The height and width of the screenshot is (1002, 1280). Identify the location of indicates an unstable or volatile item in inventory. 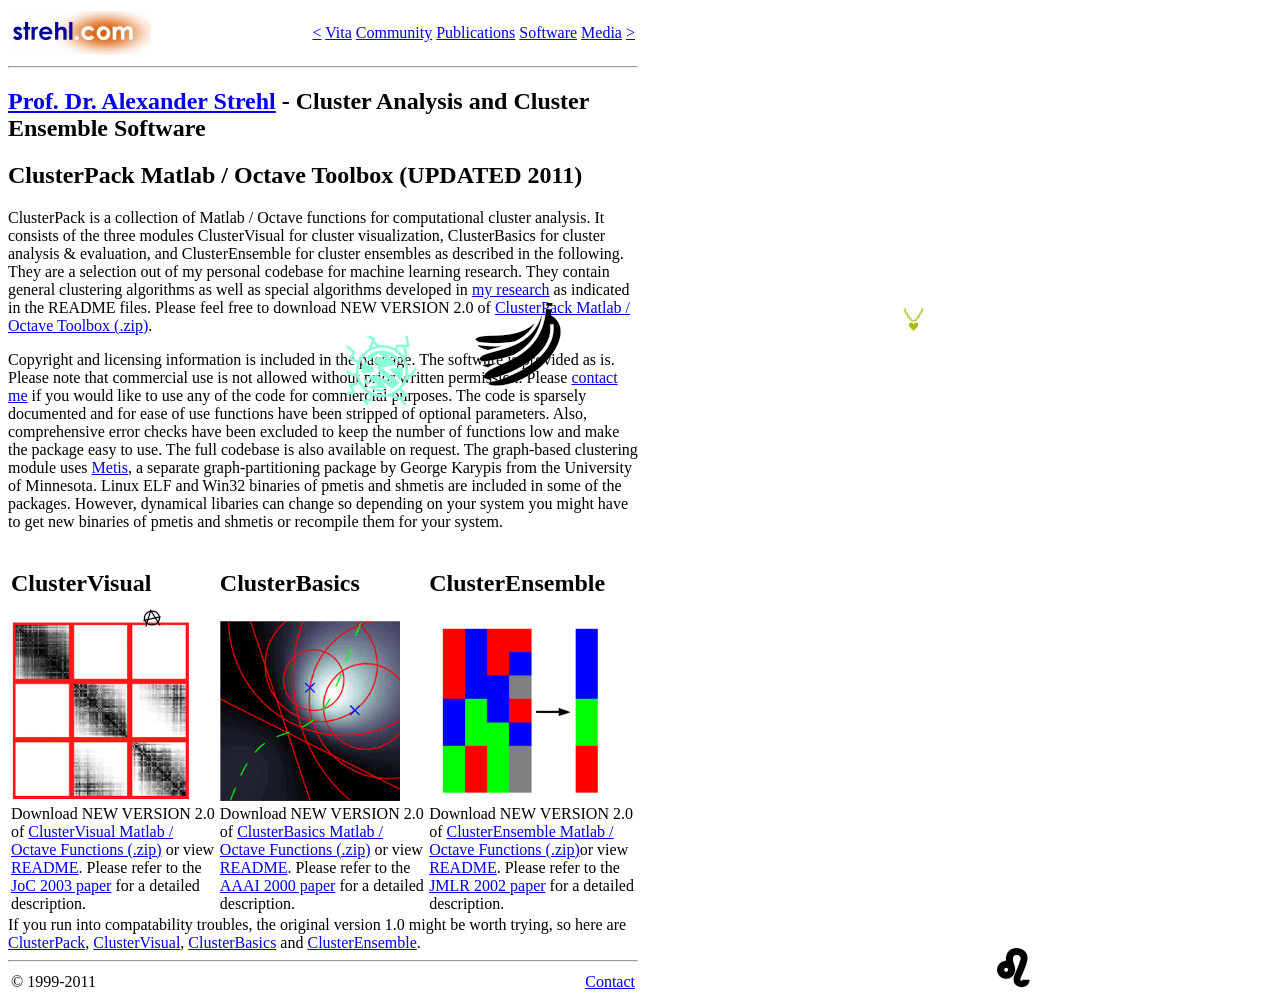
(381, 370).